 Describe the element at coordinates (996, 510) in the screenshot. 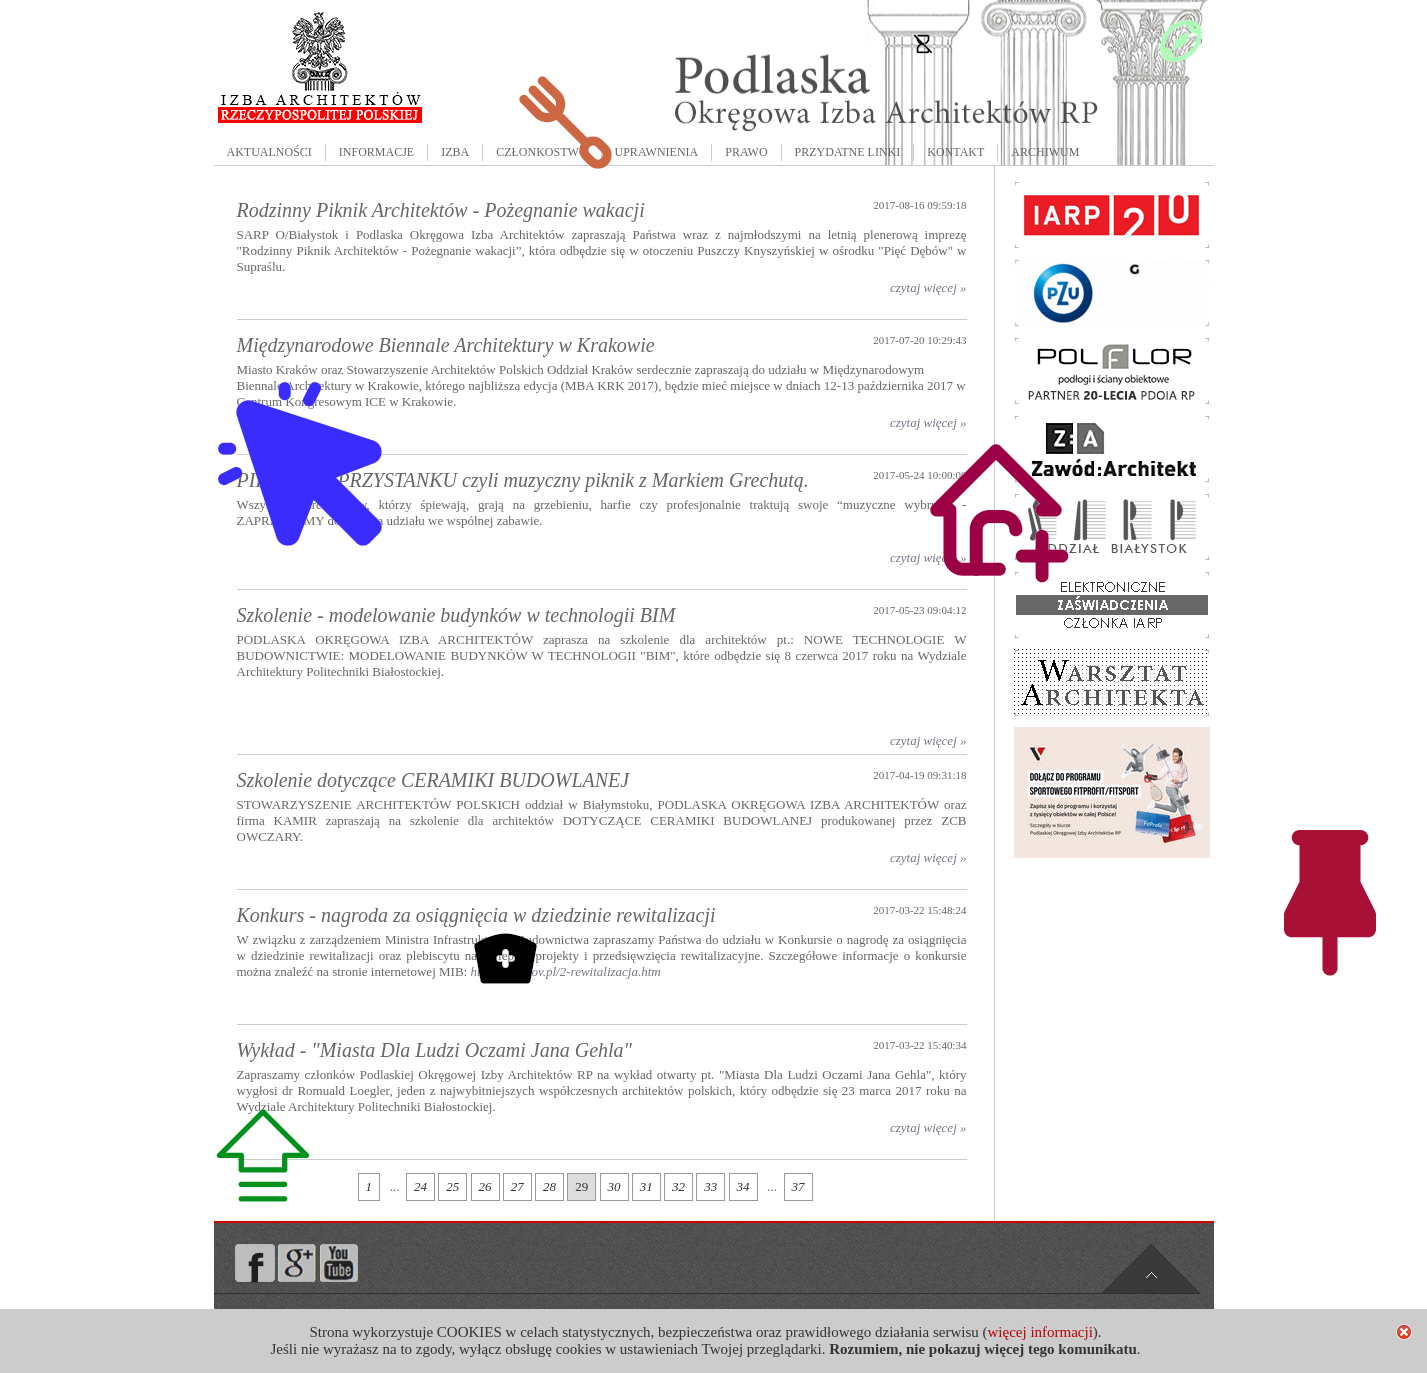

I see `add a new home or address` at that location.